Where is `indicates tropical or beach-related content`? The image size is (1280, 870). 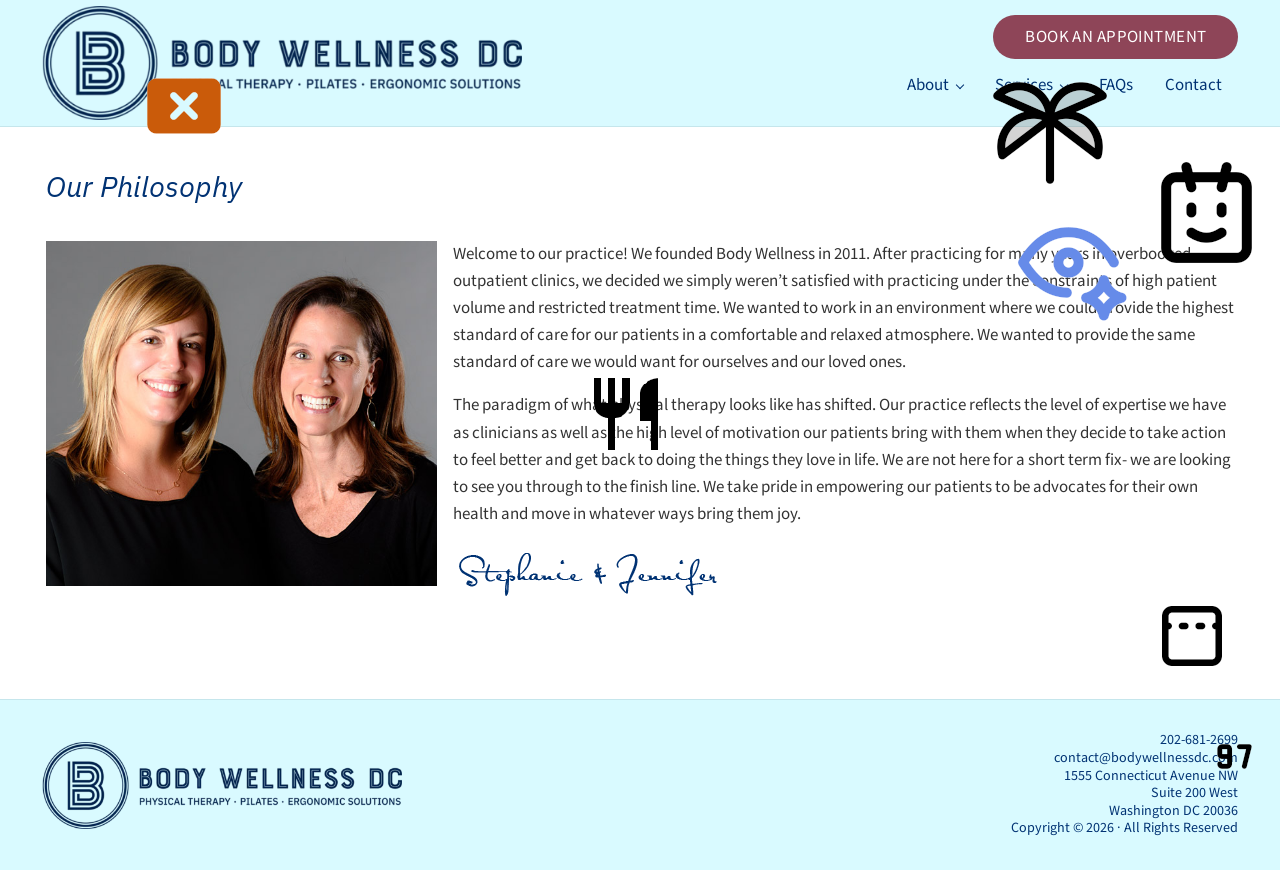
indicates tropical or beach-related content is located at coordinates (1050, 131).